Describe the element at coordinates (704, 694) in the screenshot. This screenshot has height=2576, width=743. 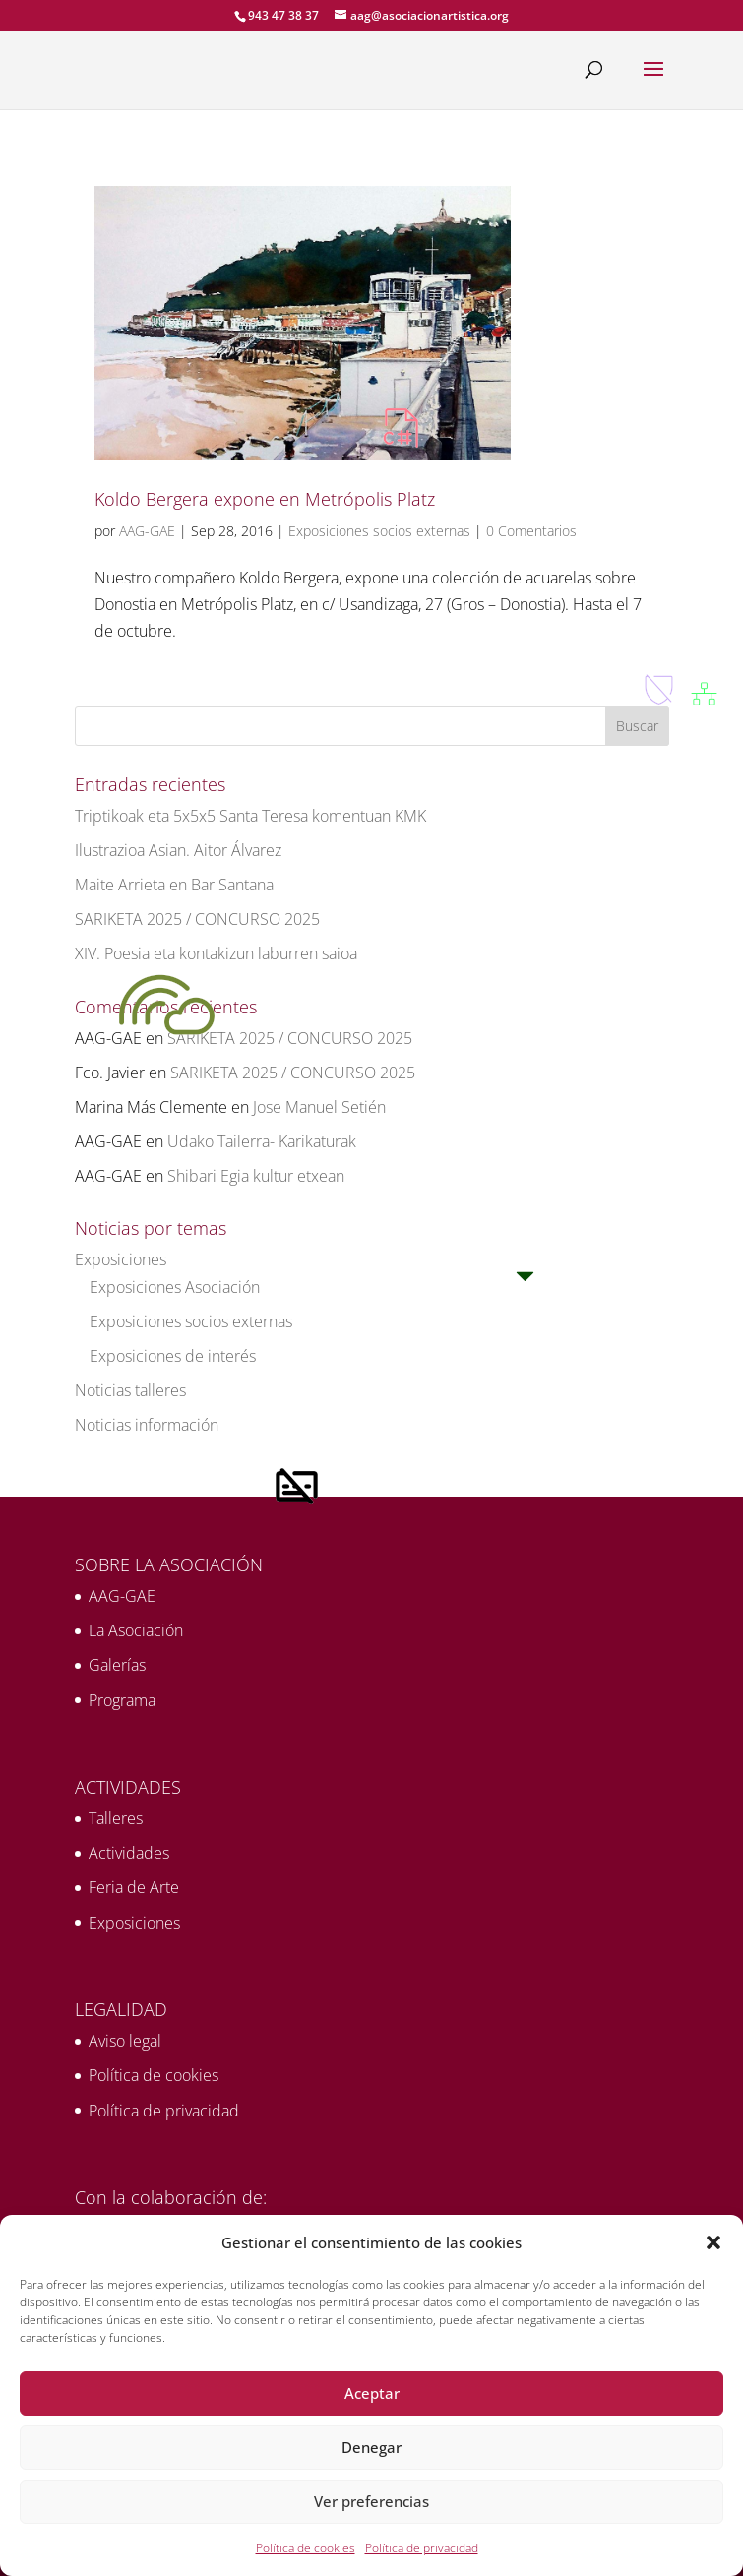
I see `view network topology or connections` at that location.